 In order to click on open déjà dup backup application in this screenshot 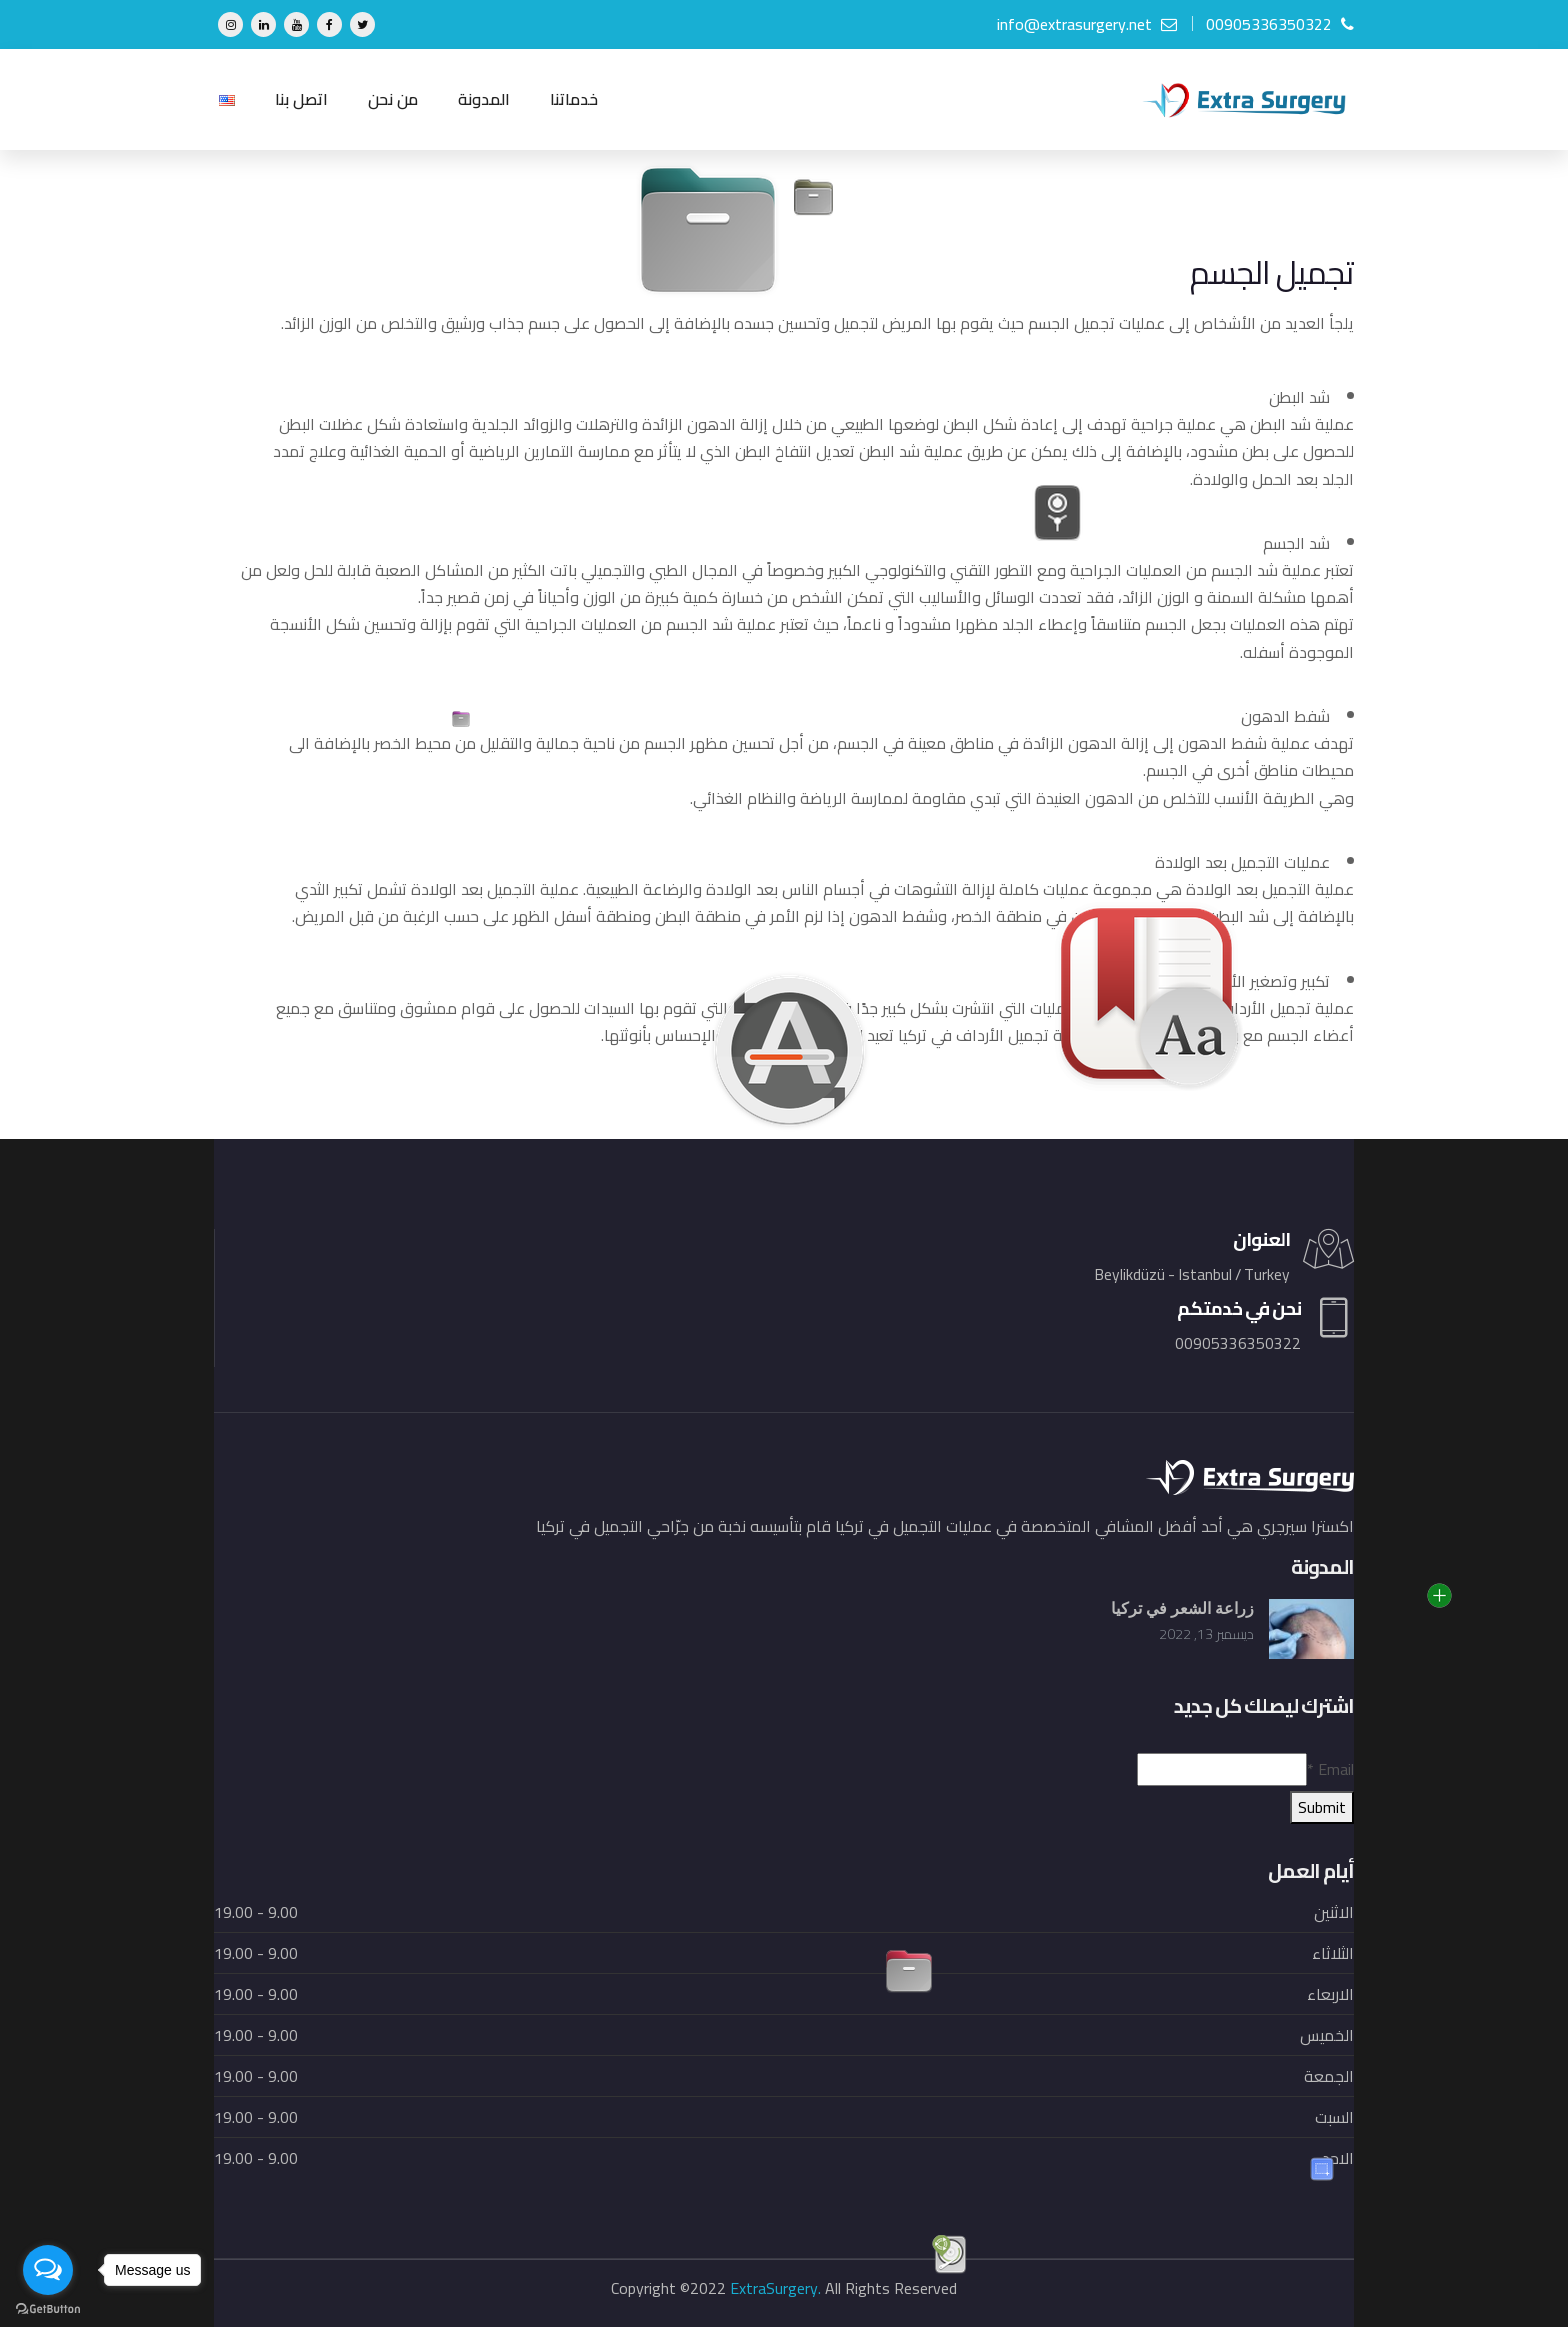, I will do `click(1057, 512)`.